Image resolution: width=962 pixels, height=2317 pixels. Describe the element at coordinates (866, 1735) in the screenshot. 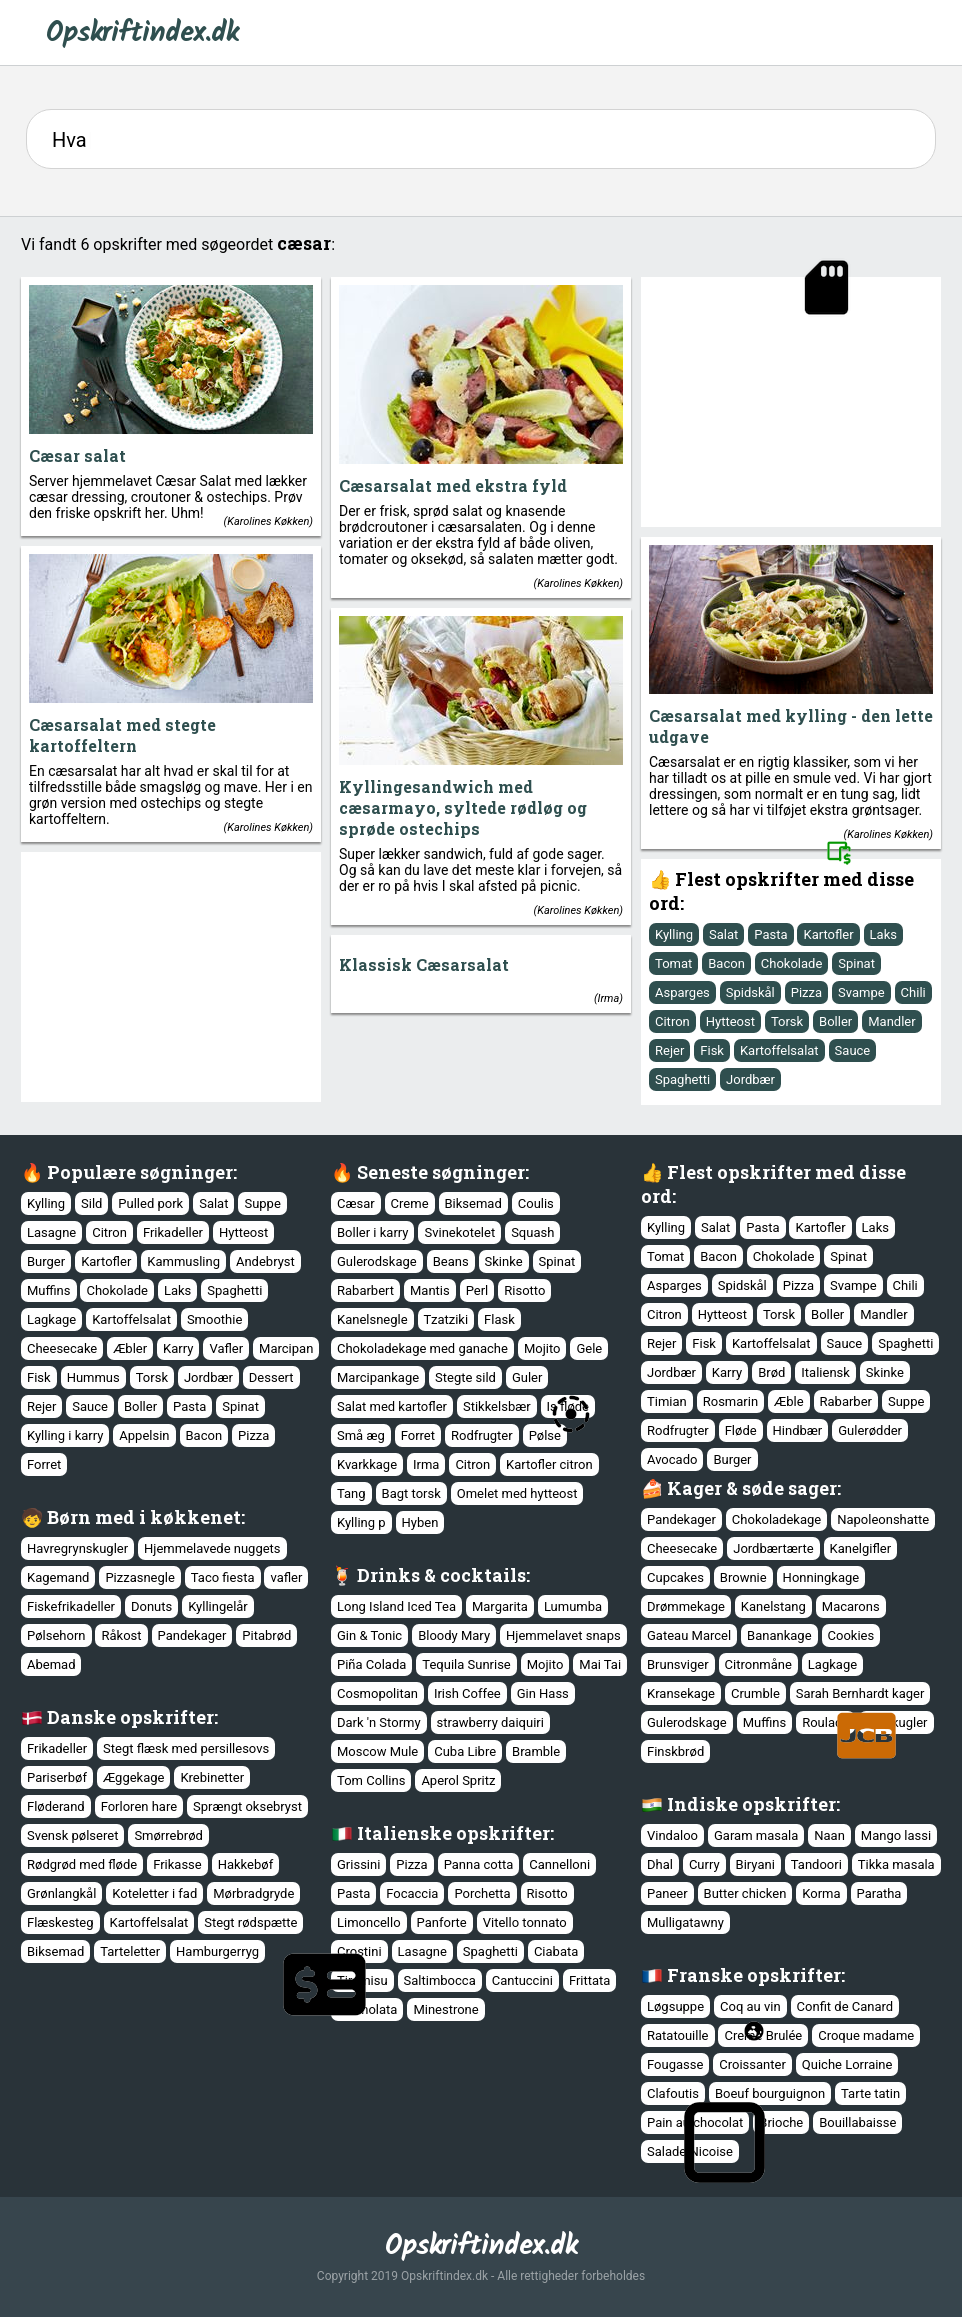

I see `pay with JCB credit card` at that location.